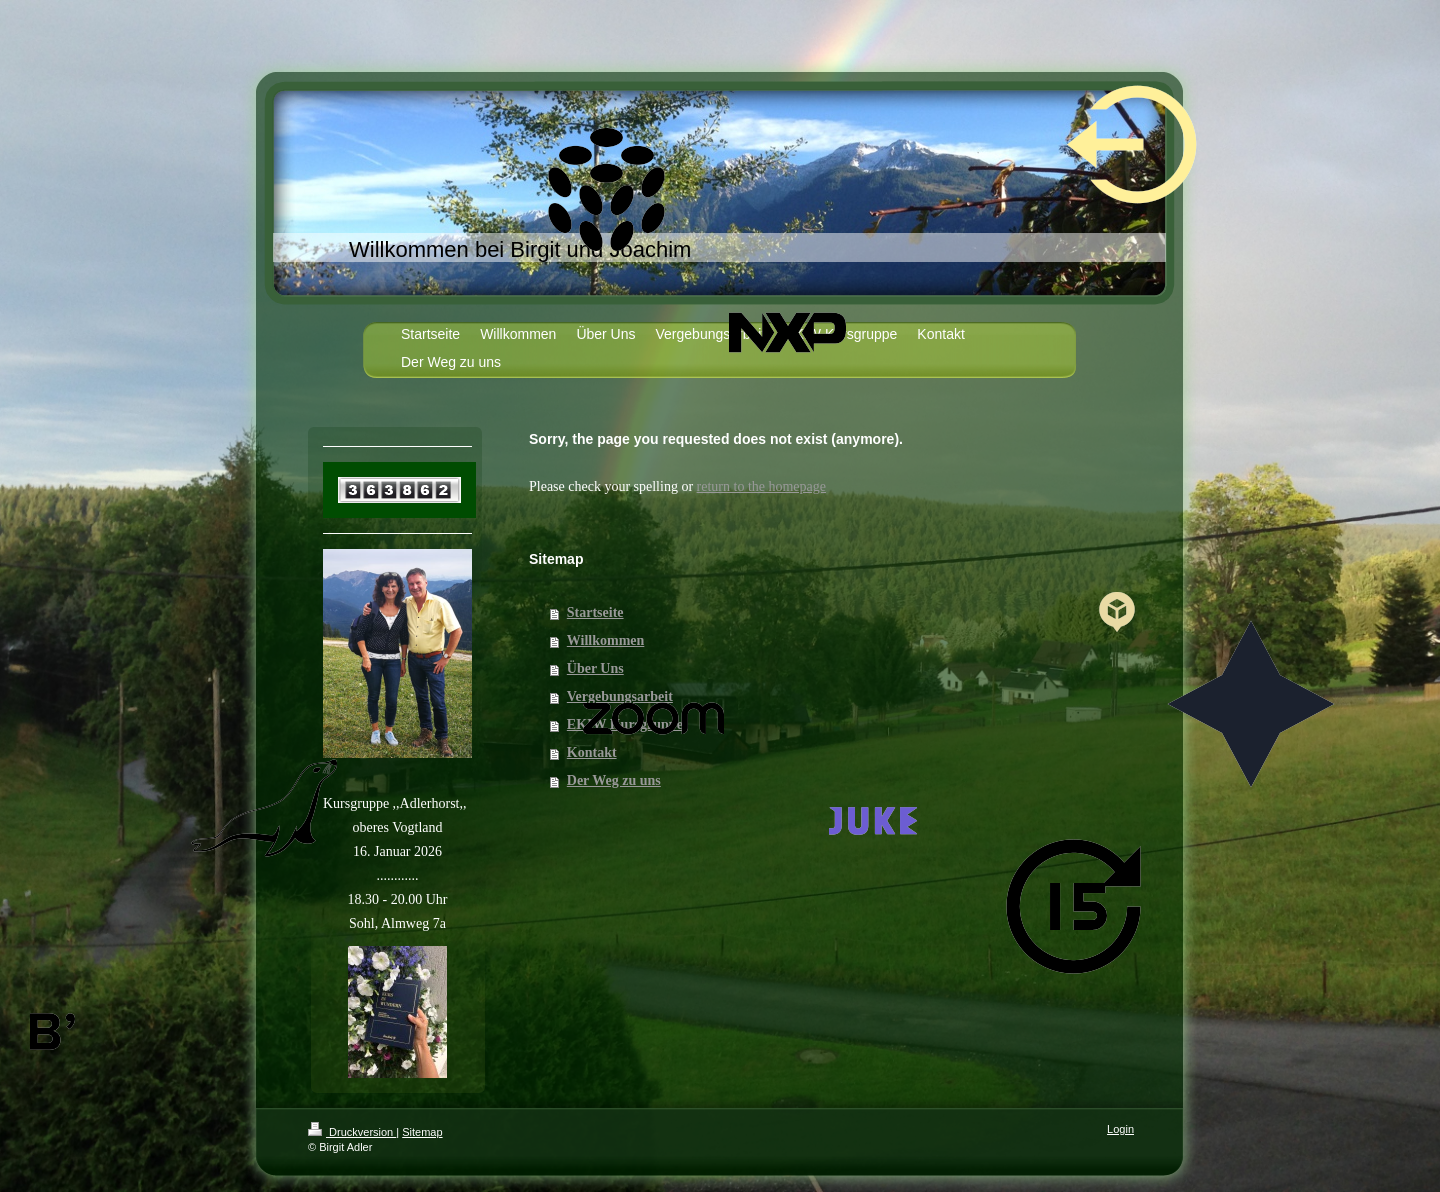 Image resolution: width=1440 pixels, height=1192 pixels. What do you see at coordinates (787, 332) in the screenshot?
I see `NXP Semiconductors company logo` at bounding box center [787, 332].